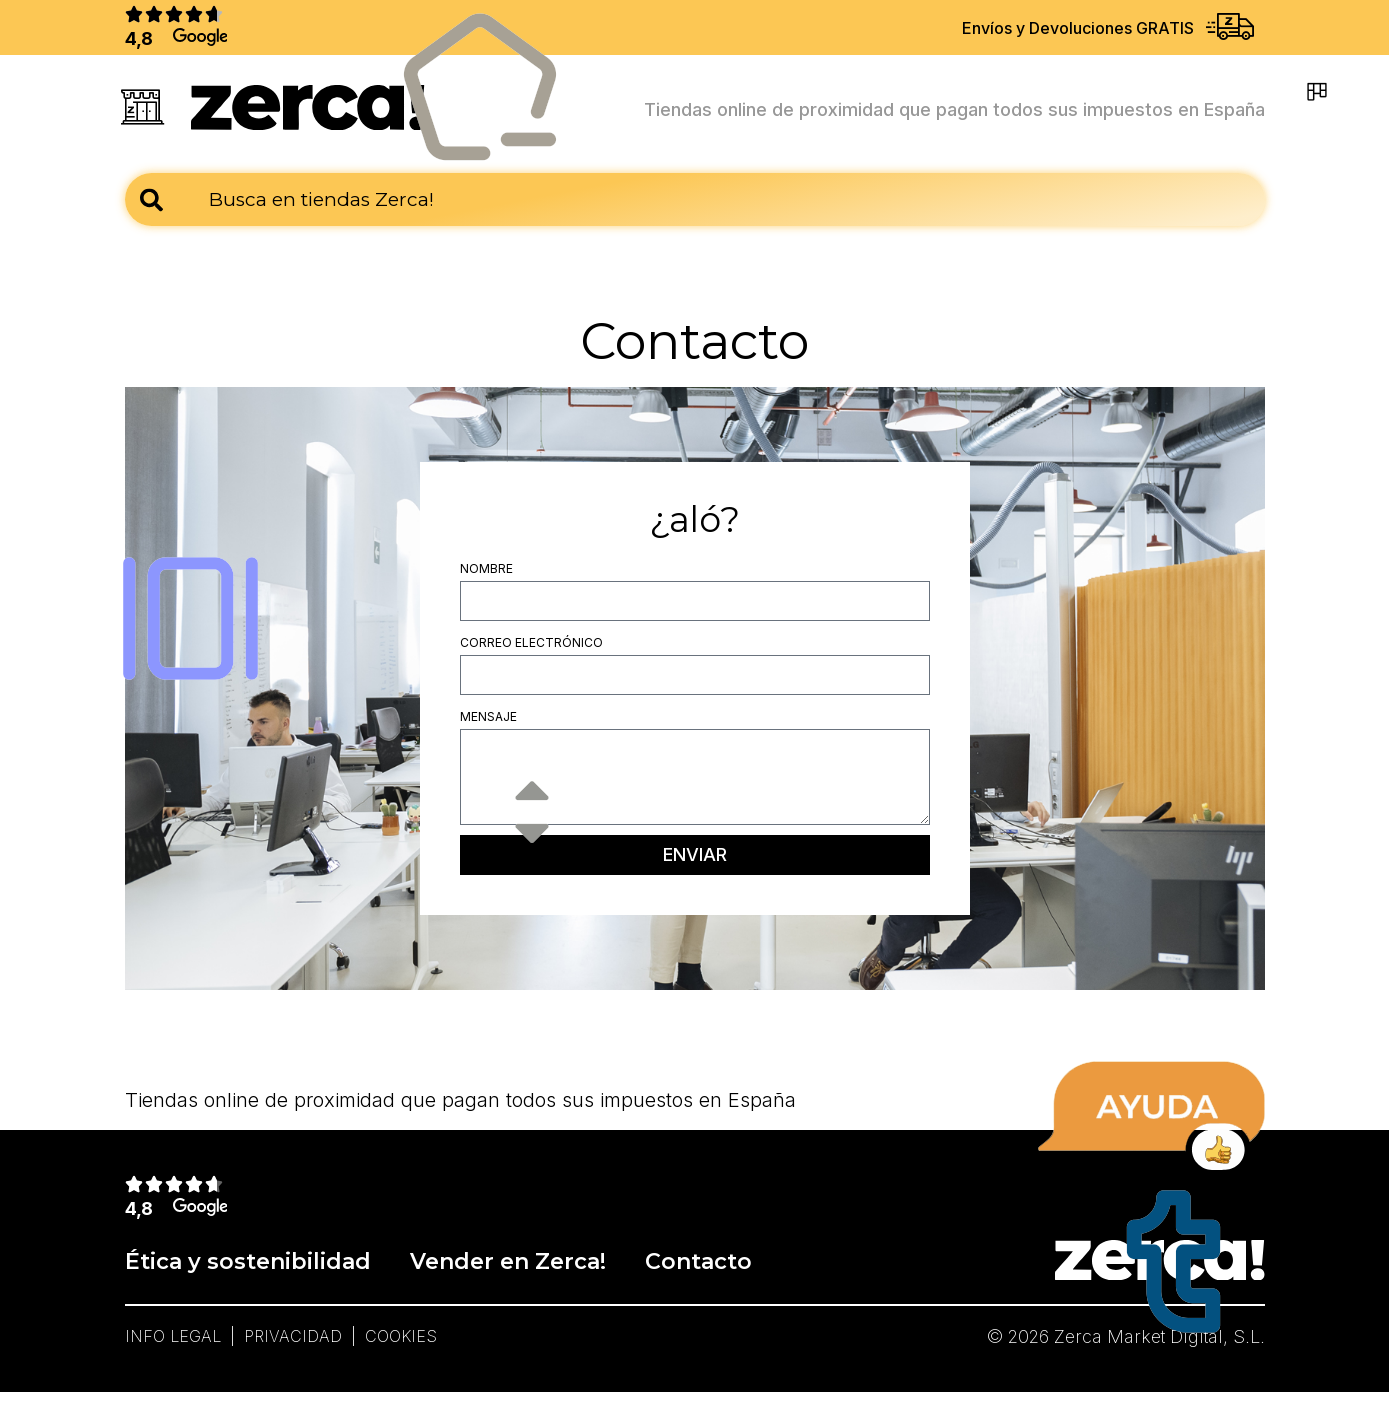 Image resolution: width=1389 pixels, height=1411 pixels. Describe the element at coordinates (480, 91) in the screenshot. I see `remove a selected shape` at that location.